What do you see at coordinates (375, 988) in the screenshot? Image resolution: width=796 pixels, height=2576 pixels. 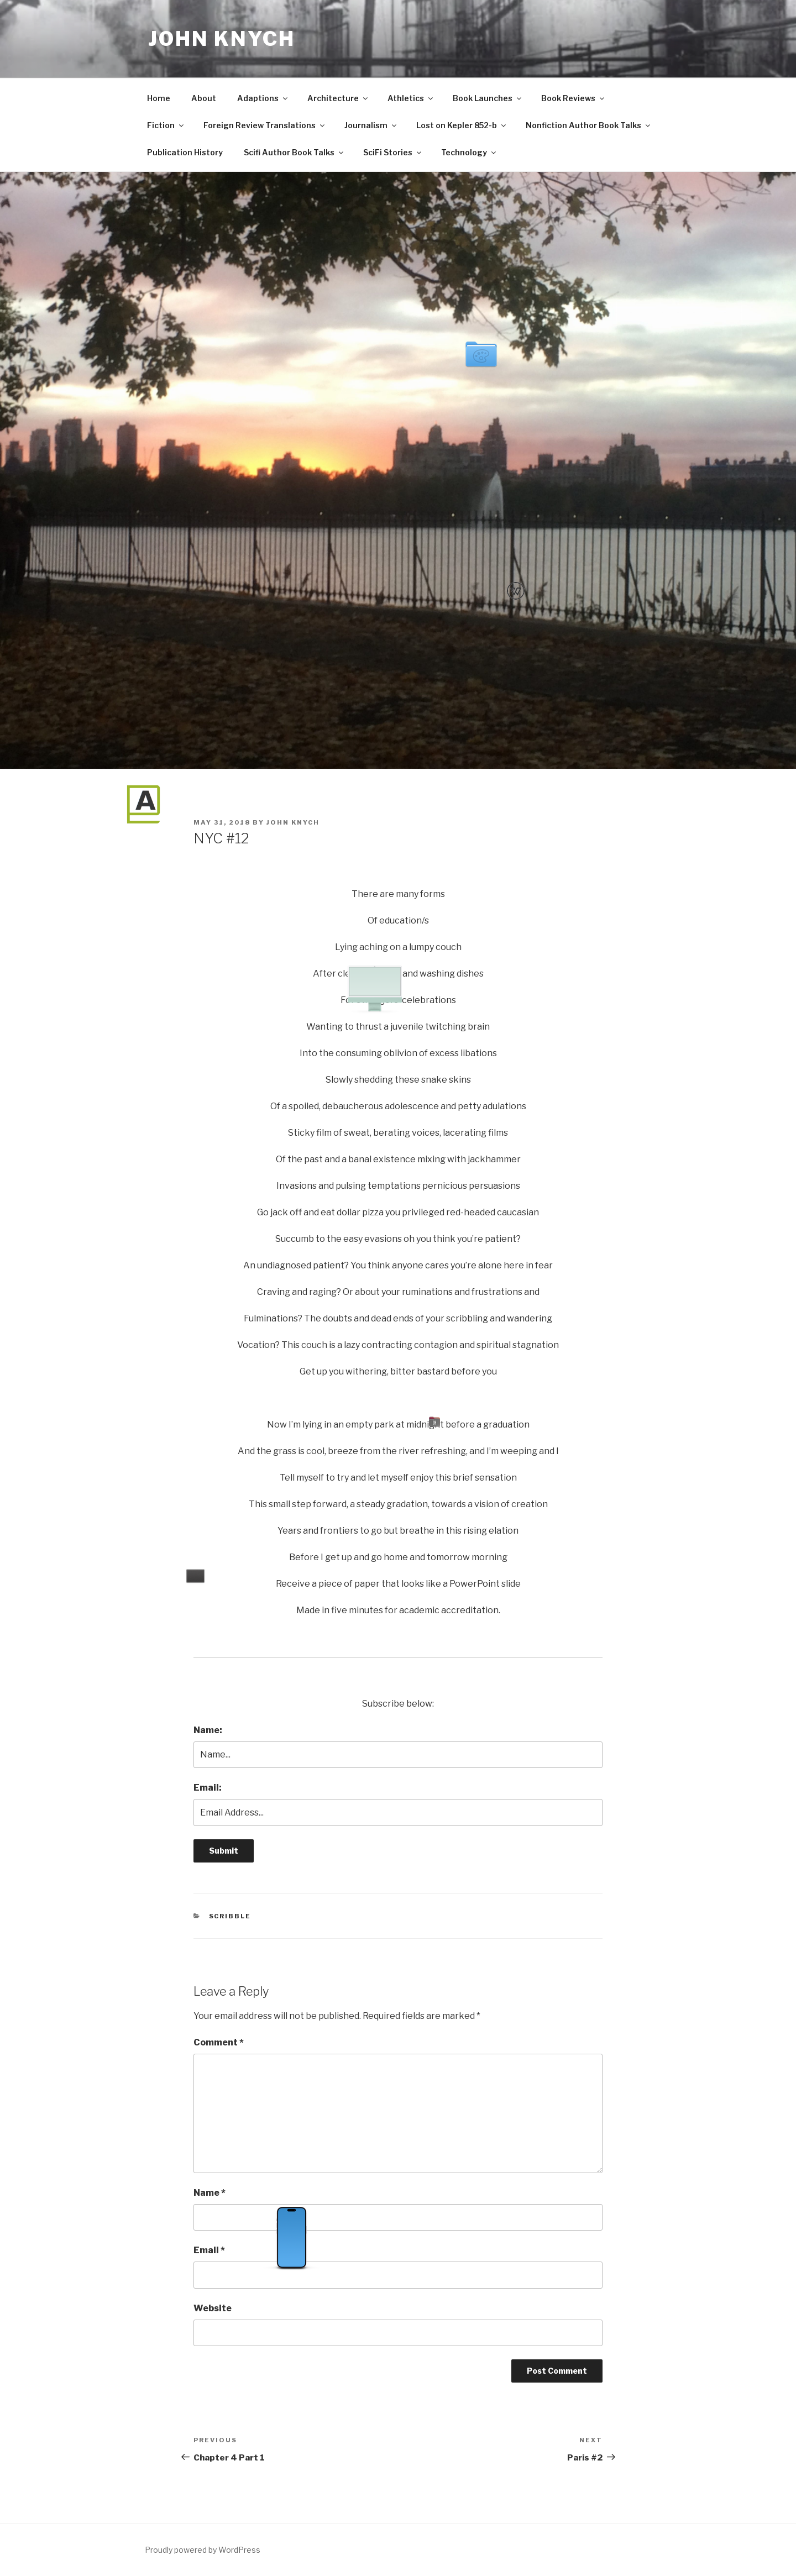 I see `represents a connected iMac device` at bounding box center [375, 988].